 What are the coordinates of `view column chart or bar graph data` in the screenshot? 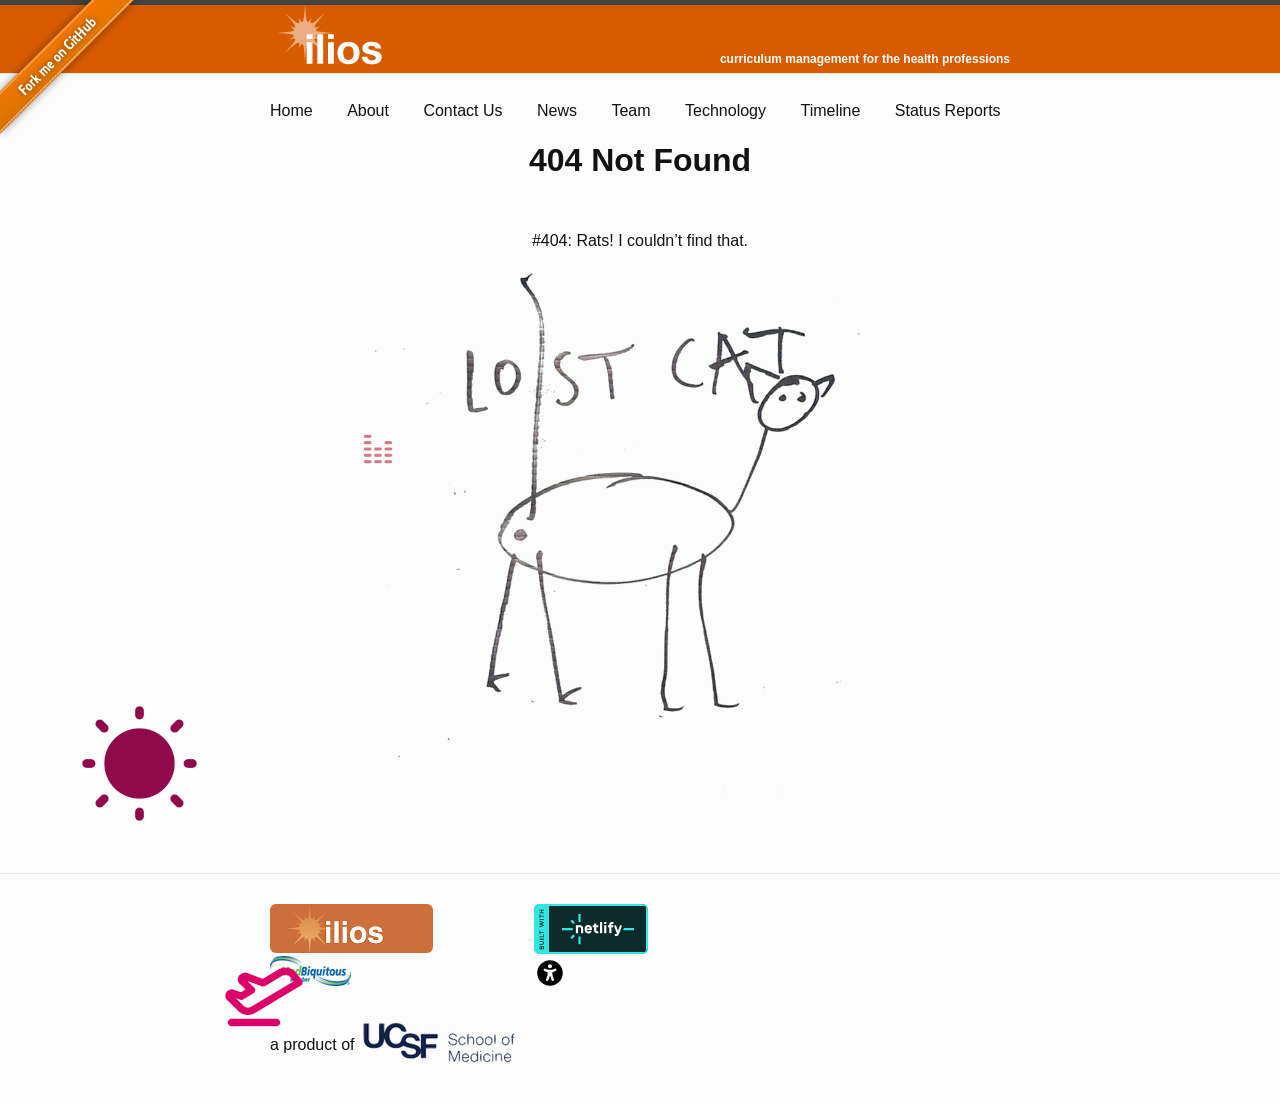 It's located at (378, 449).